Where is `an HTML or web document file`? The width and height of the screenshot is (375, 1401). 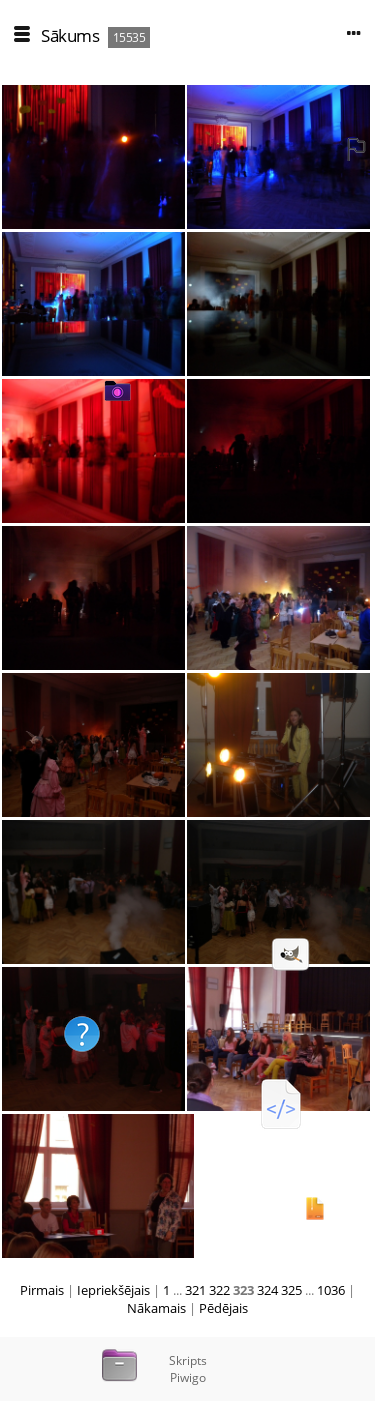
an HTML or web document file is located at coordinates (281, 1104).